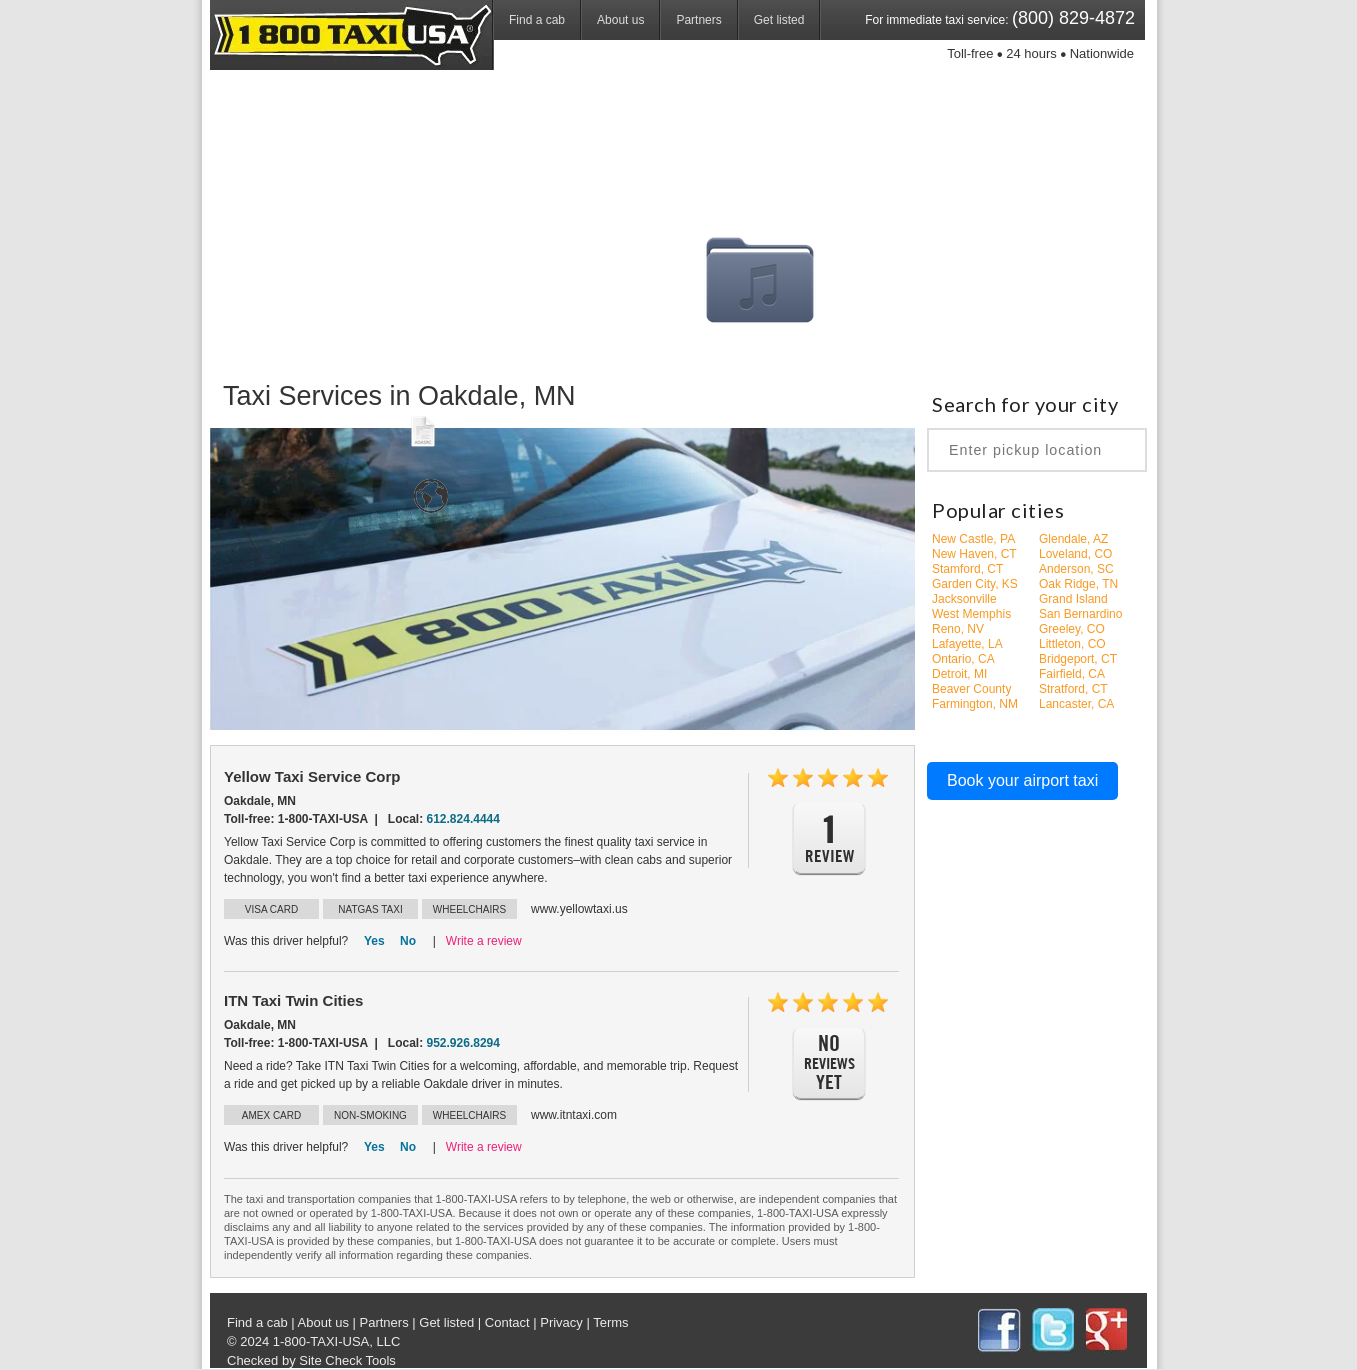 The width and height of the screenshot is (1357, 1370). What do you see at coordinates (423, 432) in the screenshot?
I see `ada source code file` at bounding box center [423, 432].